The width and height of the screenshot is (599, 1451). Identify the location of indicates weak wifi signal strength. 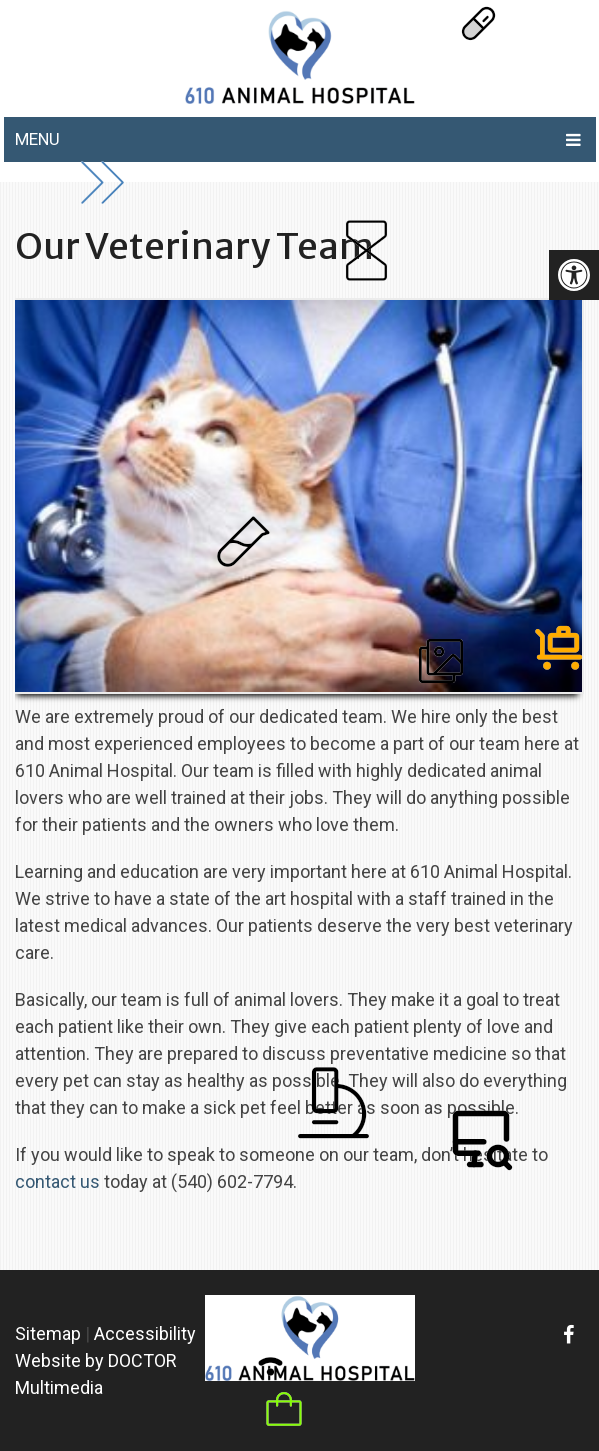
(270, 1354).